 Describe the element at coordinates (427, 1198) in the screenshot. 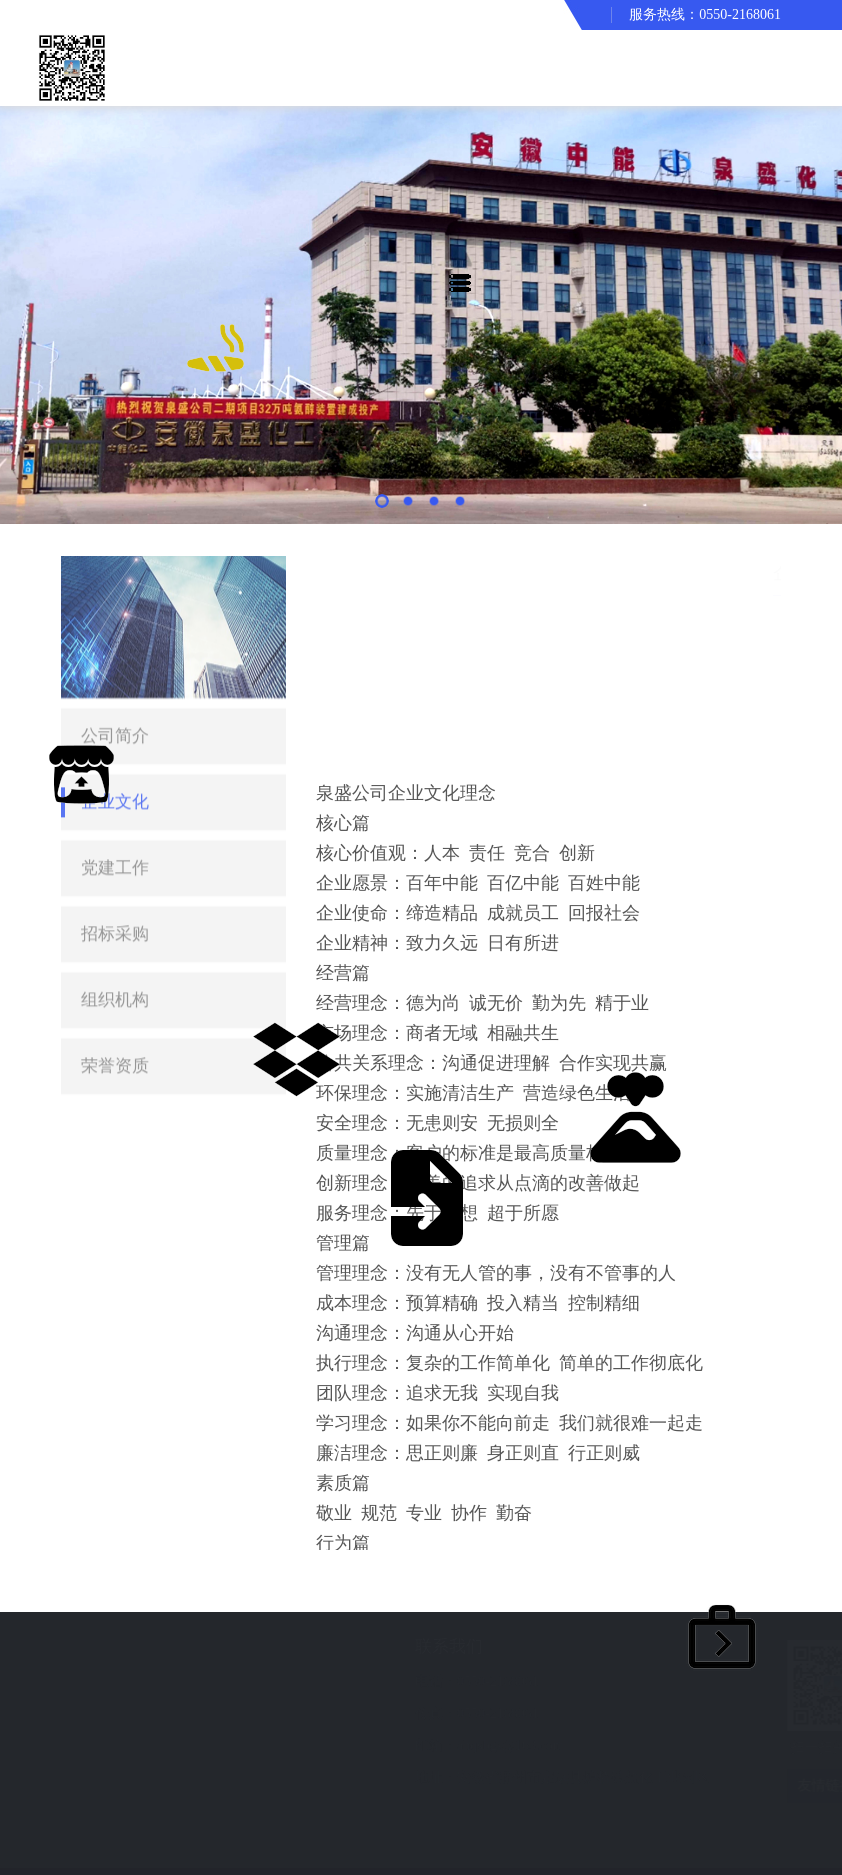

I see `import file or document` at that location.